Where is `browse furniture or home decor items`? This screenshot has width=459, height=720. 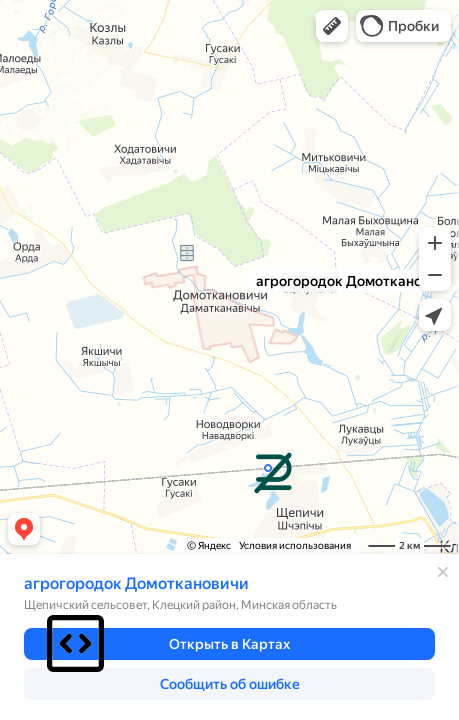
browse furniture or home decor items is located at coordinates (187, 253).